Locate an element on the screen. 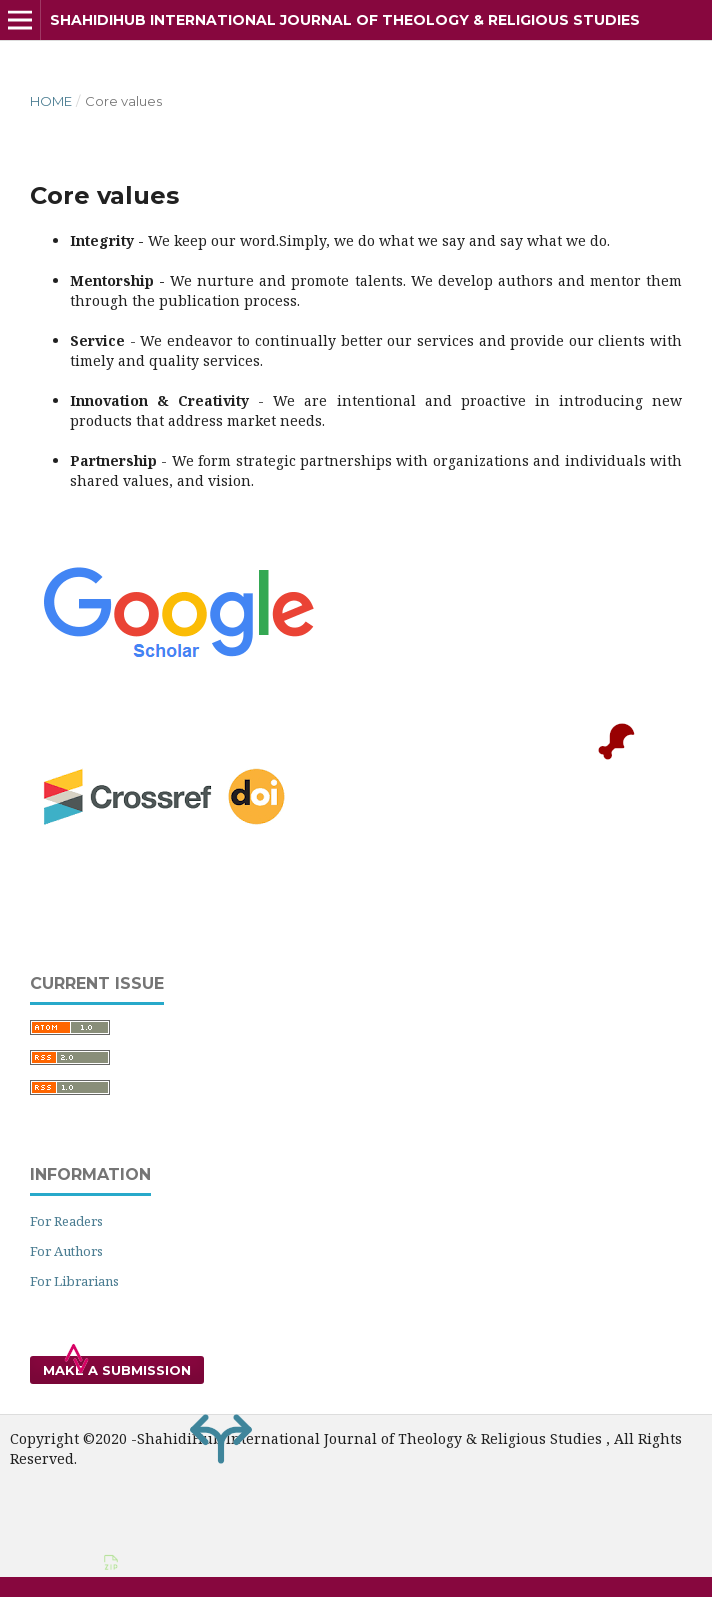  switch or swap between two items is located at coordinates (221, 1439).